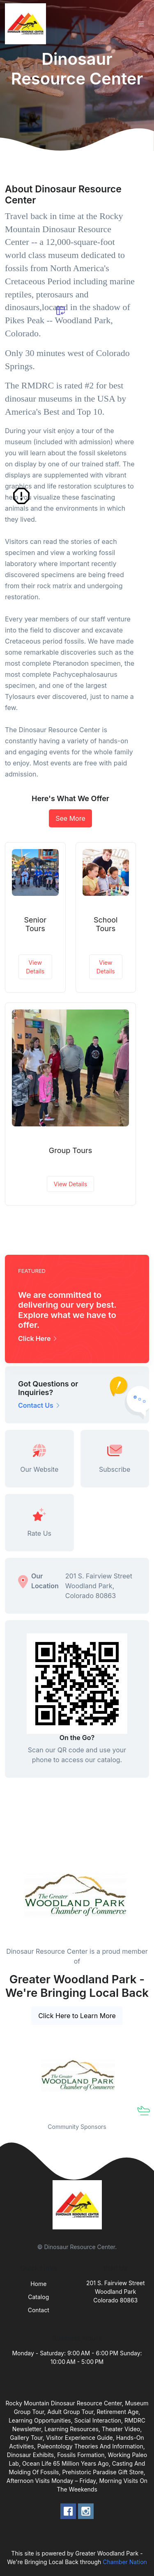 The height and width of the screenshot is (2576, 154). I want to click on stop or halt current action, so click(21, 496).